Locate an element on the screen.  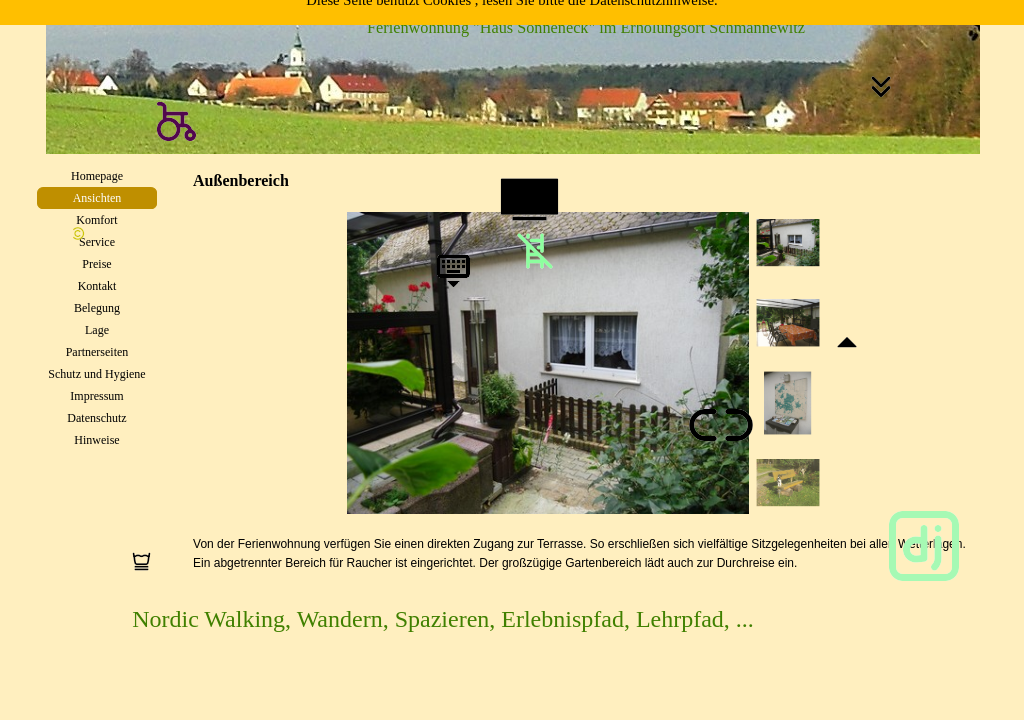
ladder access disabled or unavailable is located at coordinates (535, 251).